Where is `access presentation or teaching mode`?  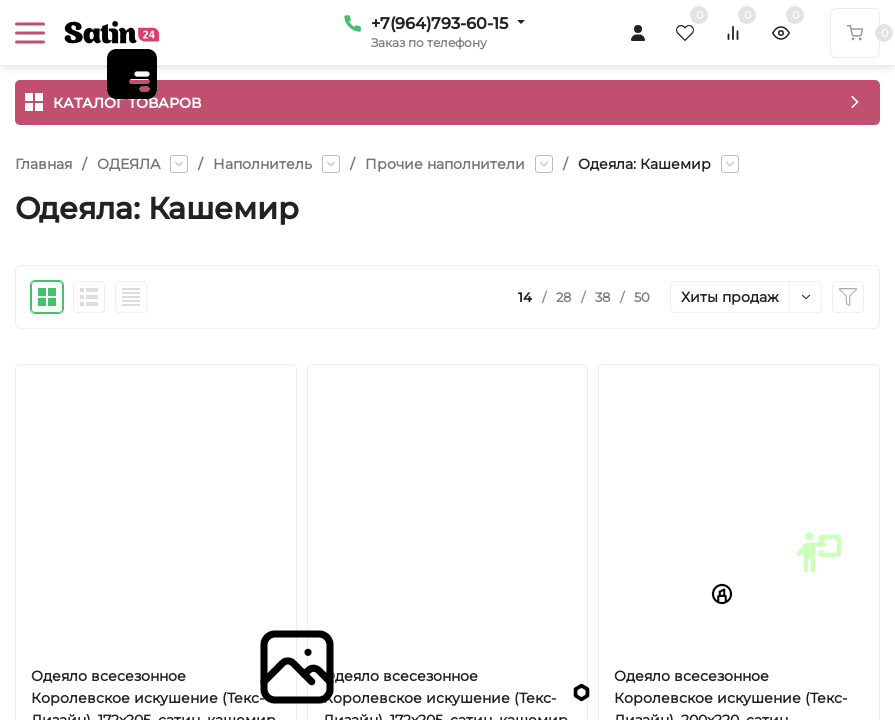 access presentation or teaching mode is located at coordinates (818, 552).